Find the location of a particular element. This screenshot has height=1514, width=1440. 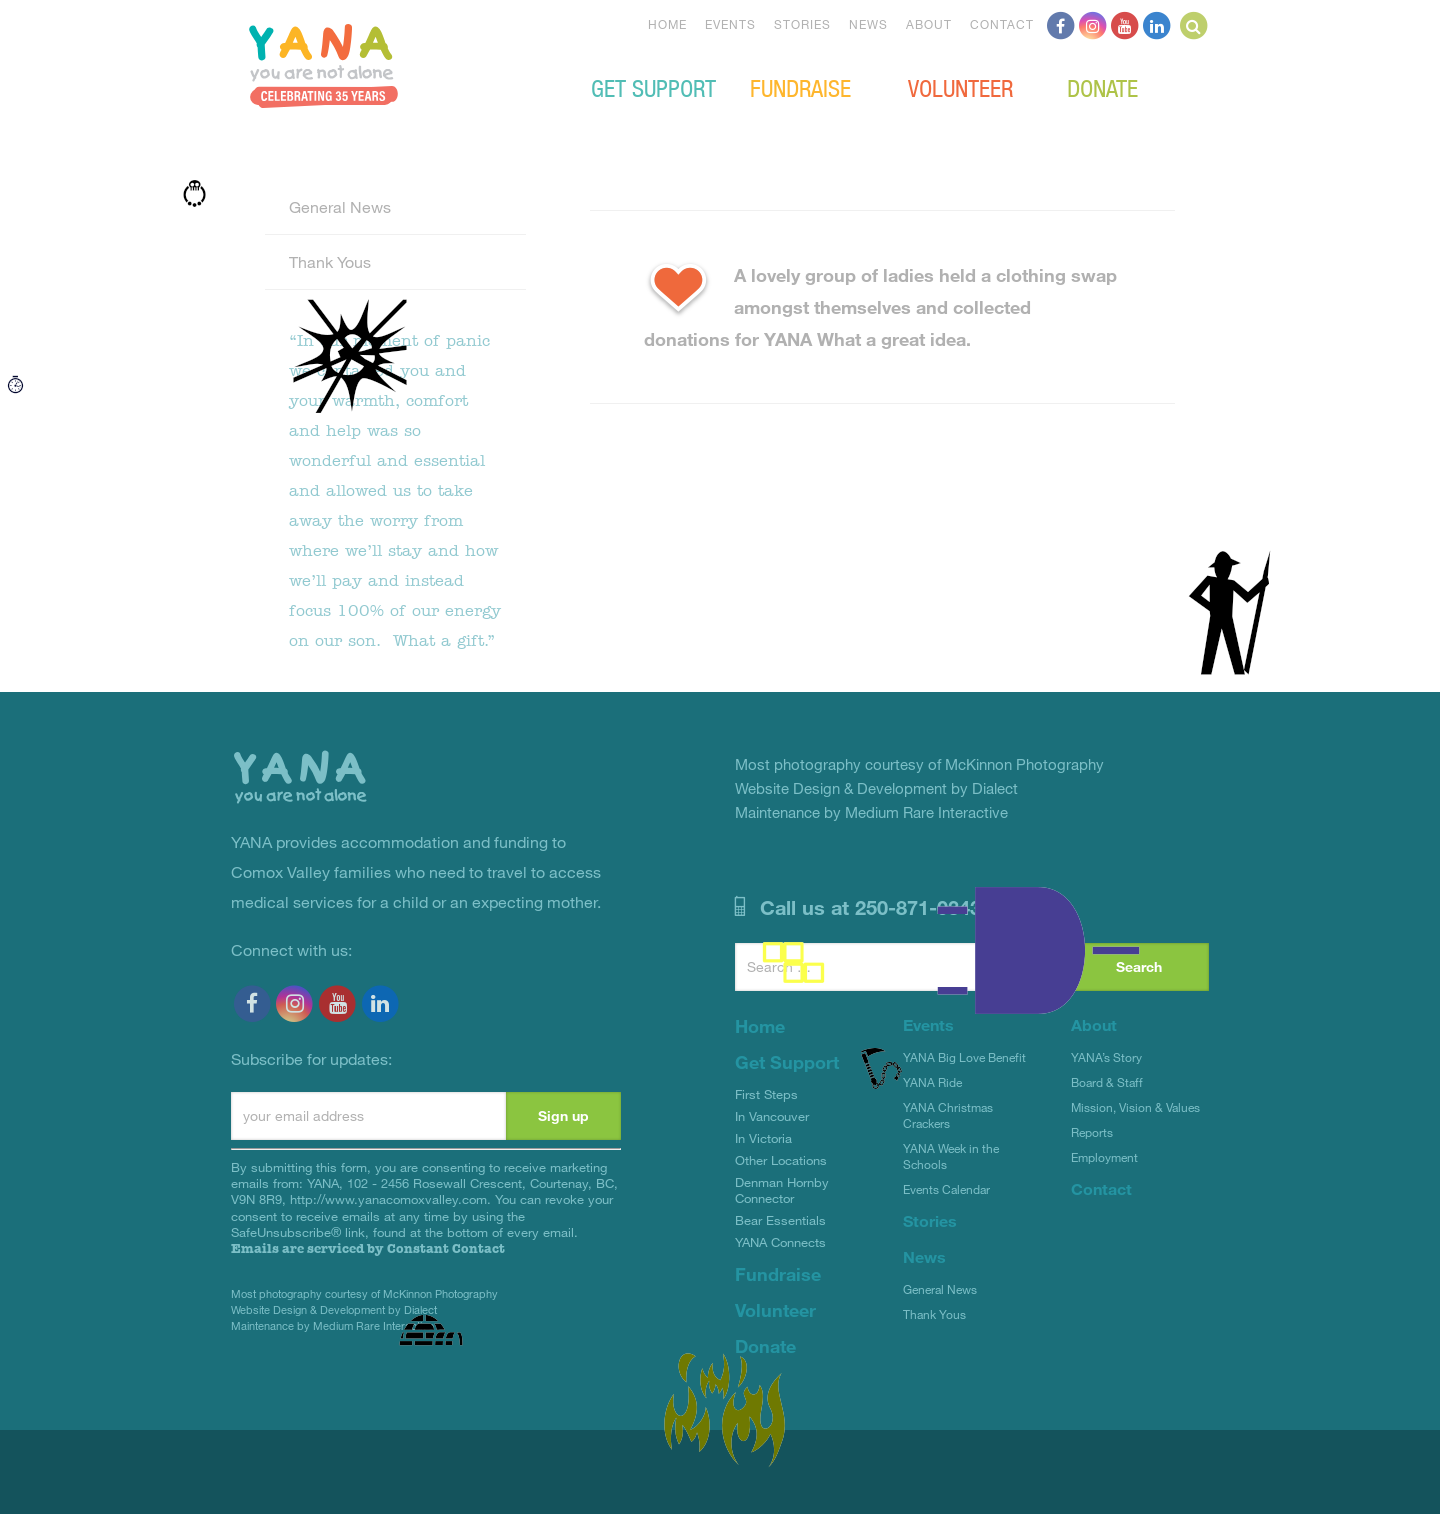

winter or arctic themed content is located at coordinates (431, 1330).